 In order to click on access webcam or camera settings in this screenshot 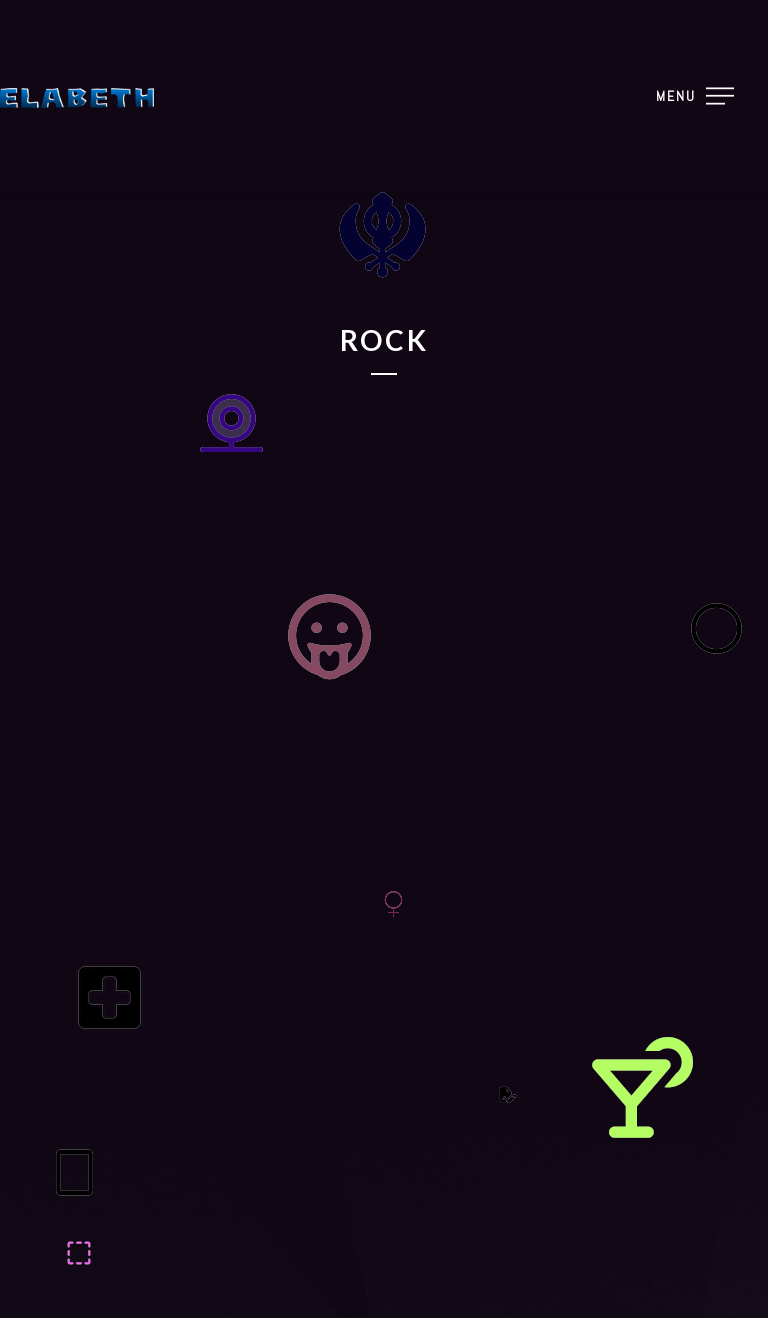, I will do `click(231, 425)`.